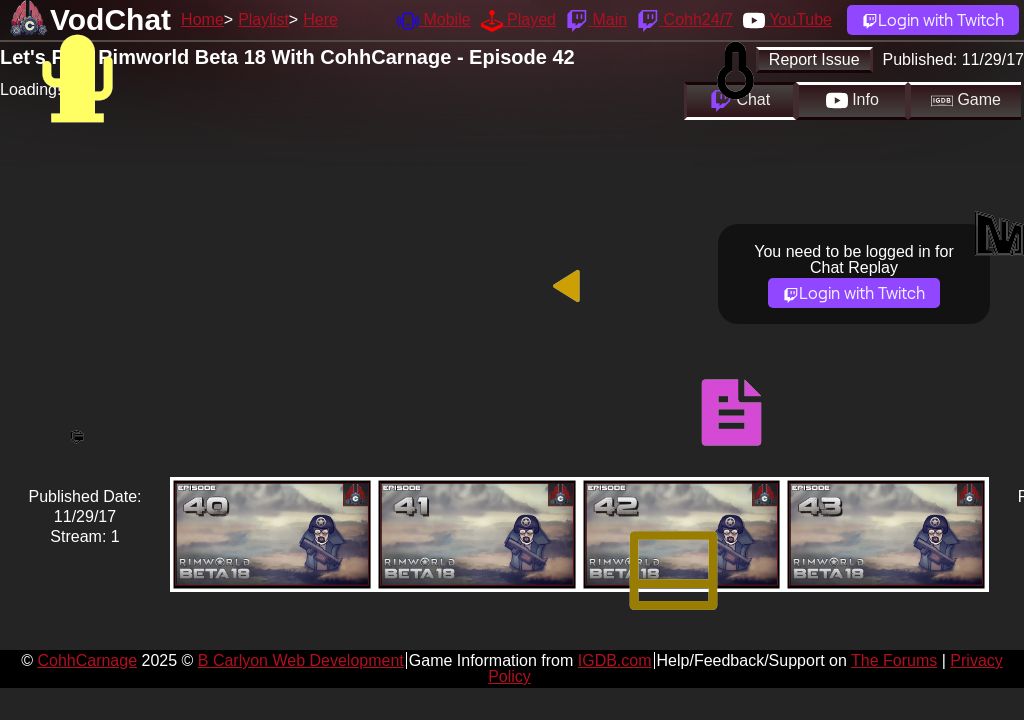 This screenshot has height=720, width=1024. Describe the element at coordinates (77, 437) in the screenshot. I see `indicates a secure payment method` at that location.